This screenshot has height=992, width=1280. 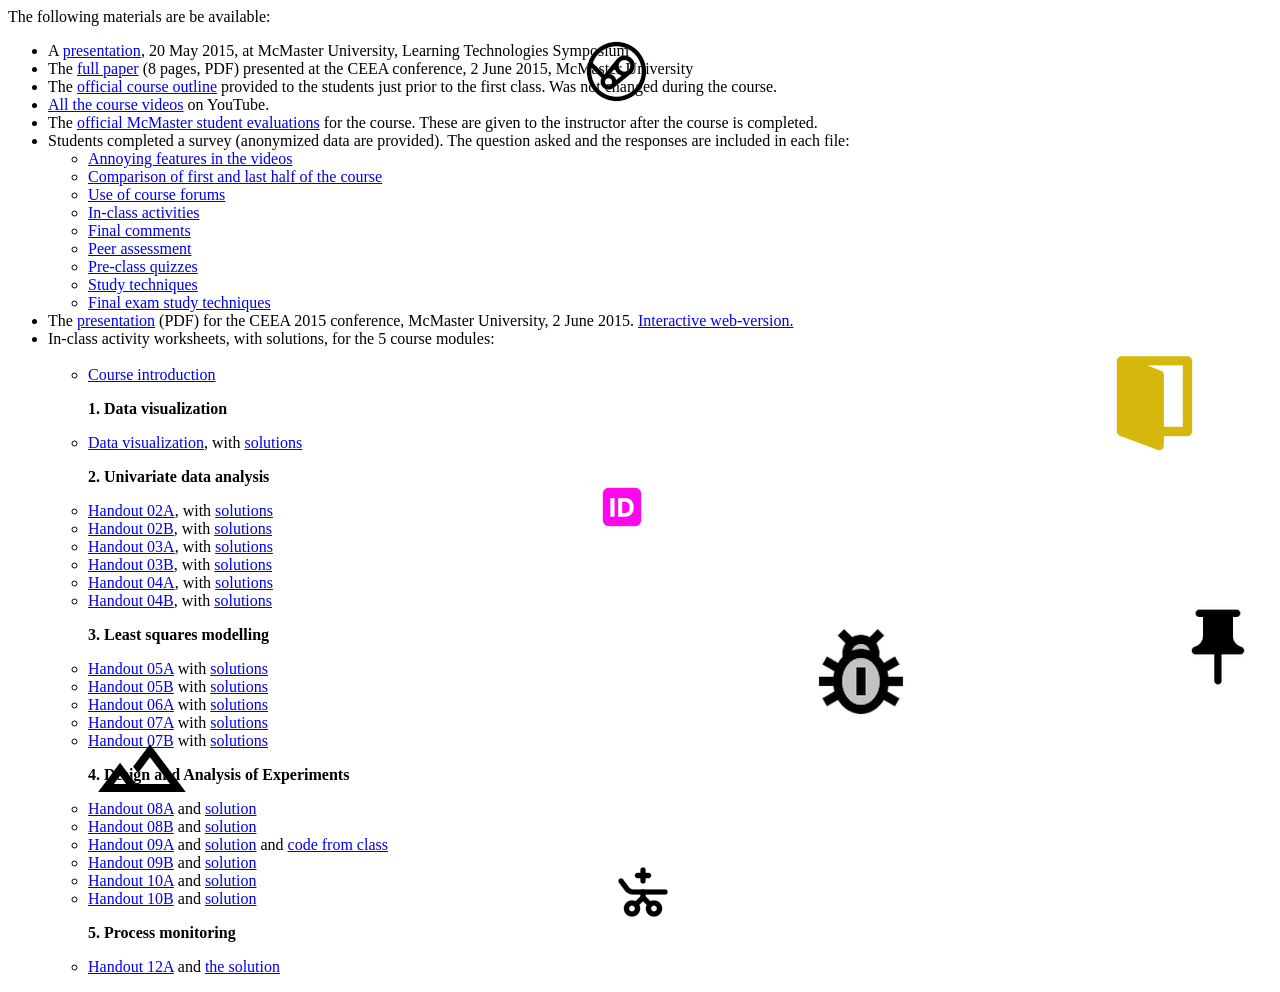 What do you see at coordinates (1218, 647) in the screenshot?
I see `pin item to keep it visible` at bounding box center [1218, 647].